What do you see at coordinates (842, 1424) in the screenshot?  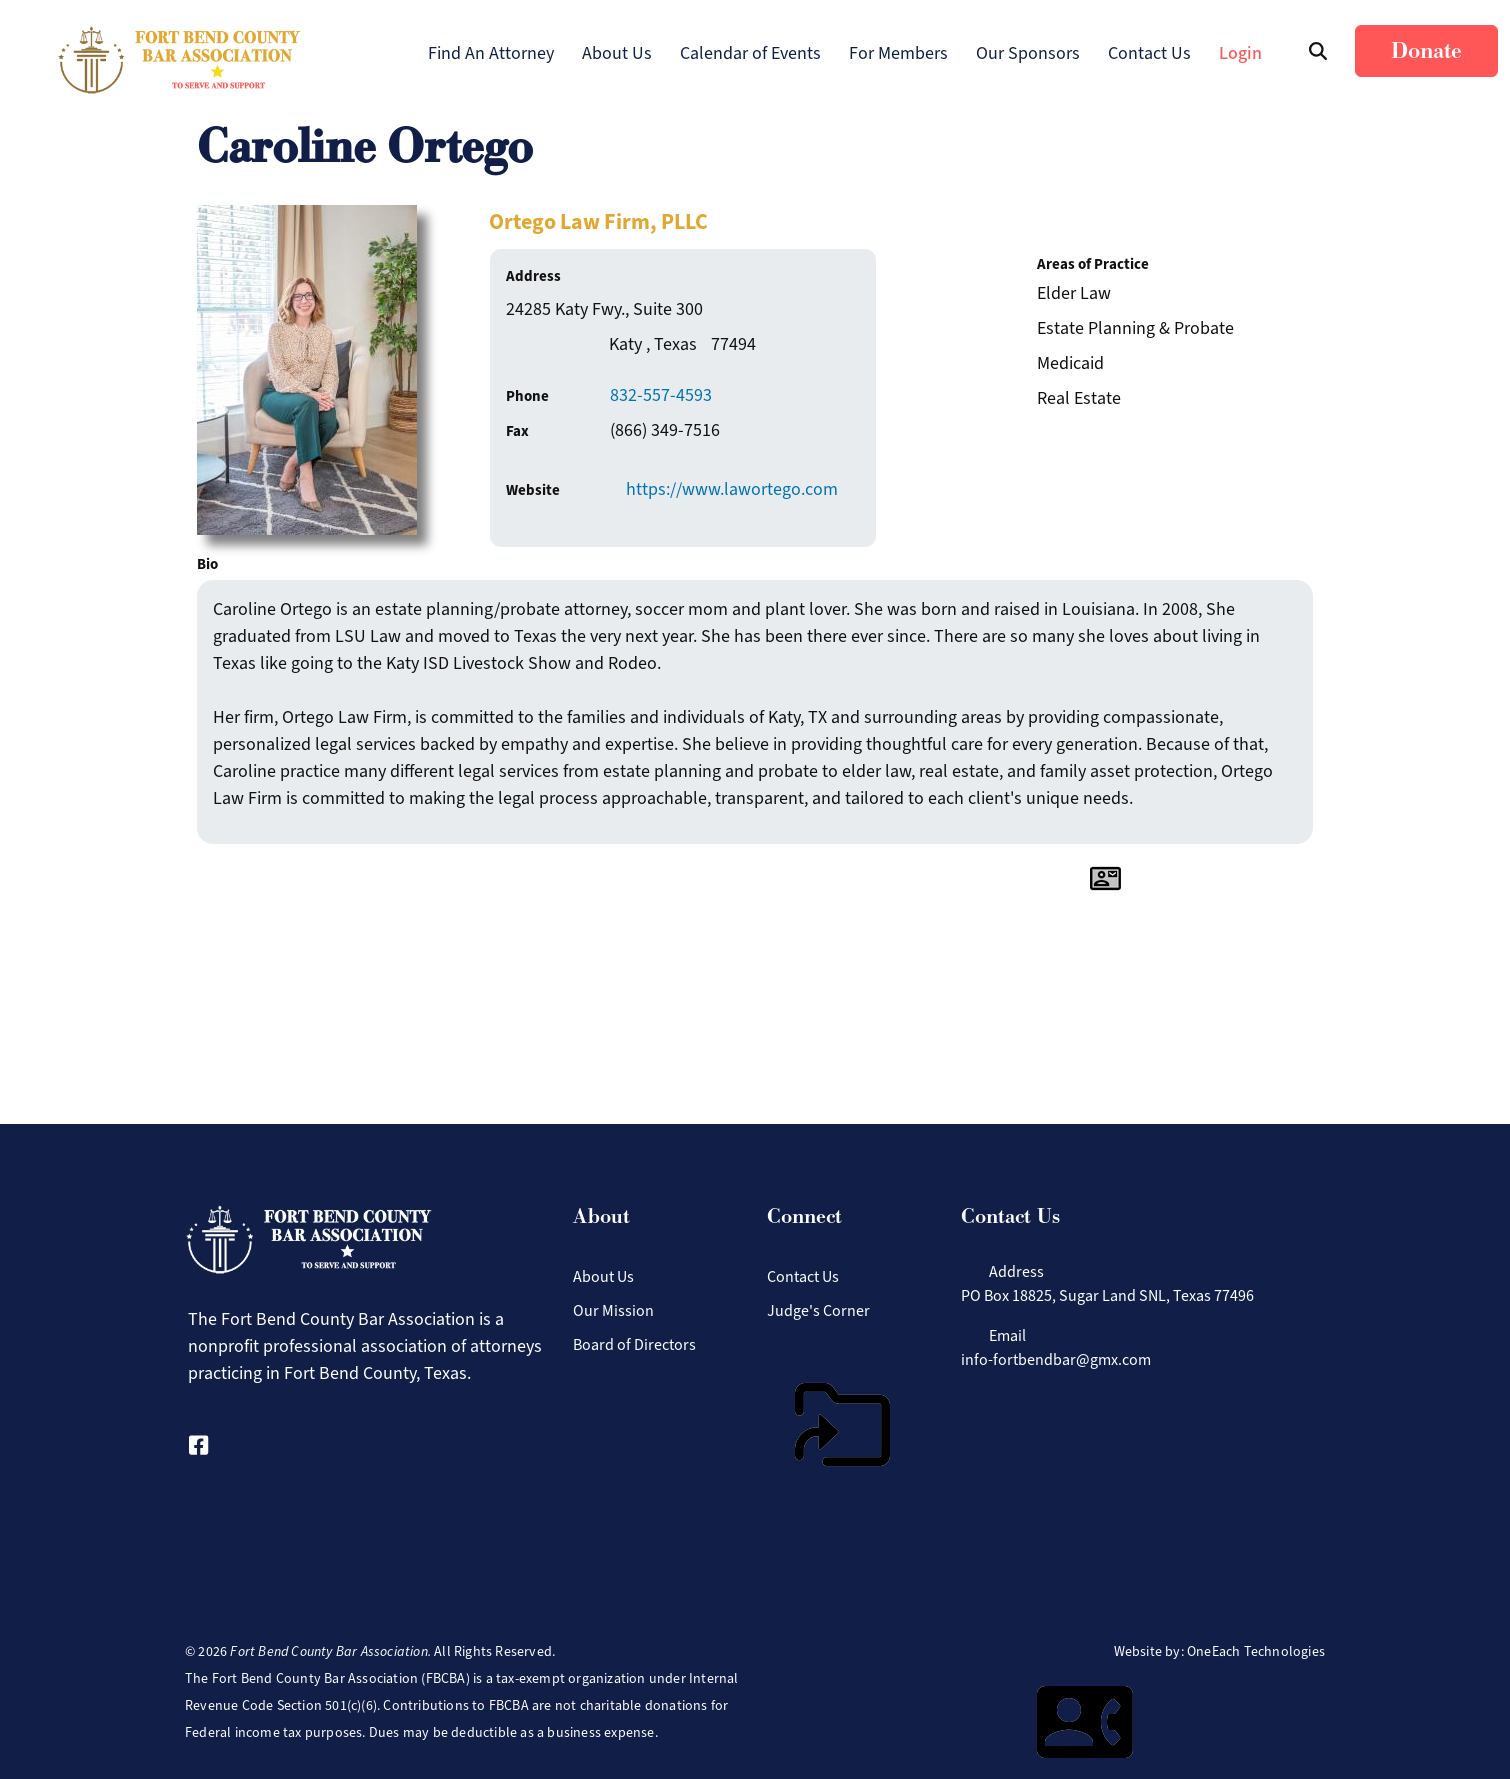 I see `access a linked or shortcut folder` at bounding box center [842, 1424].